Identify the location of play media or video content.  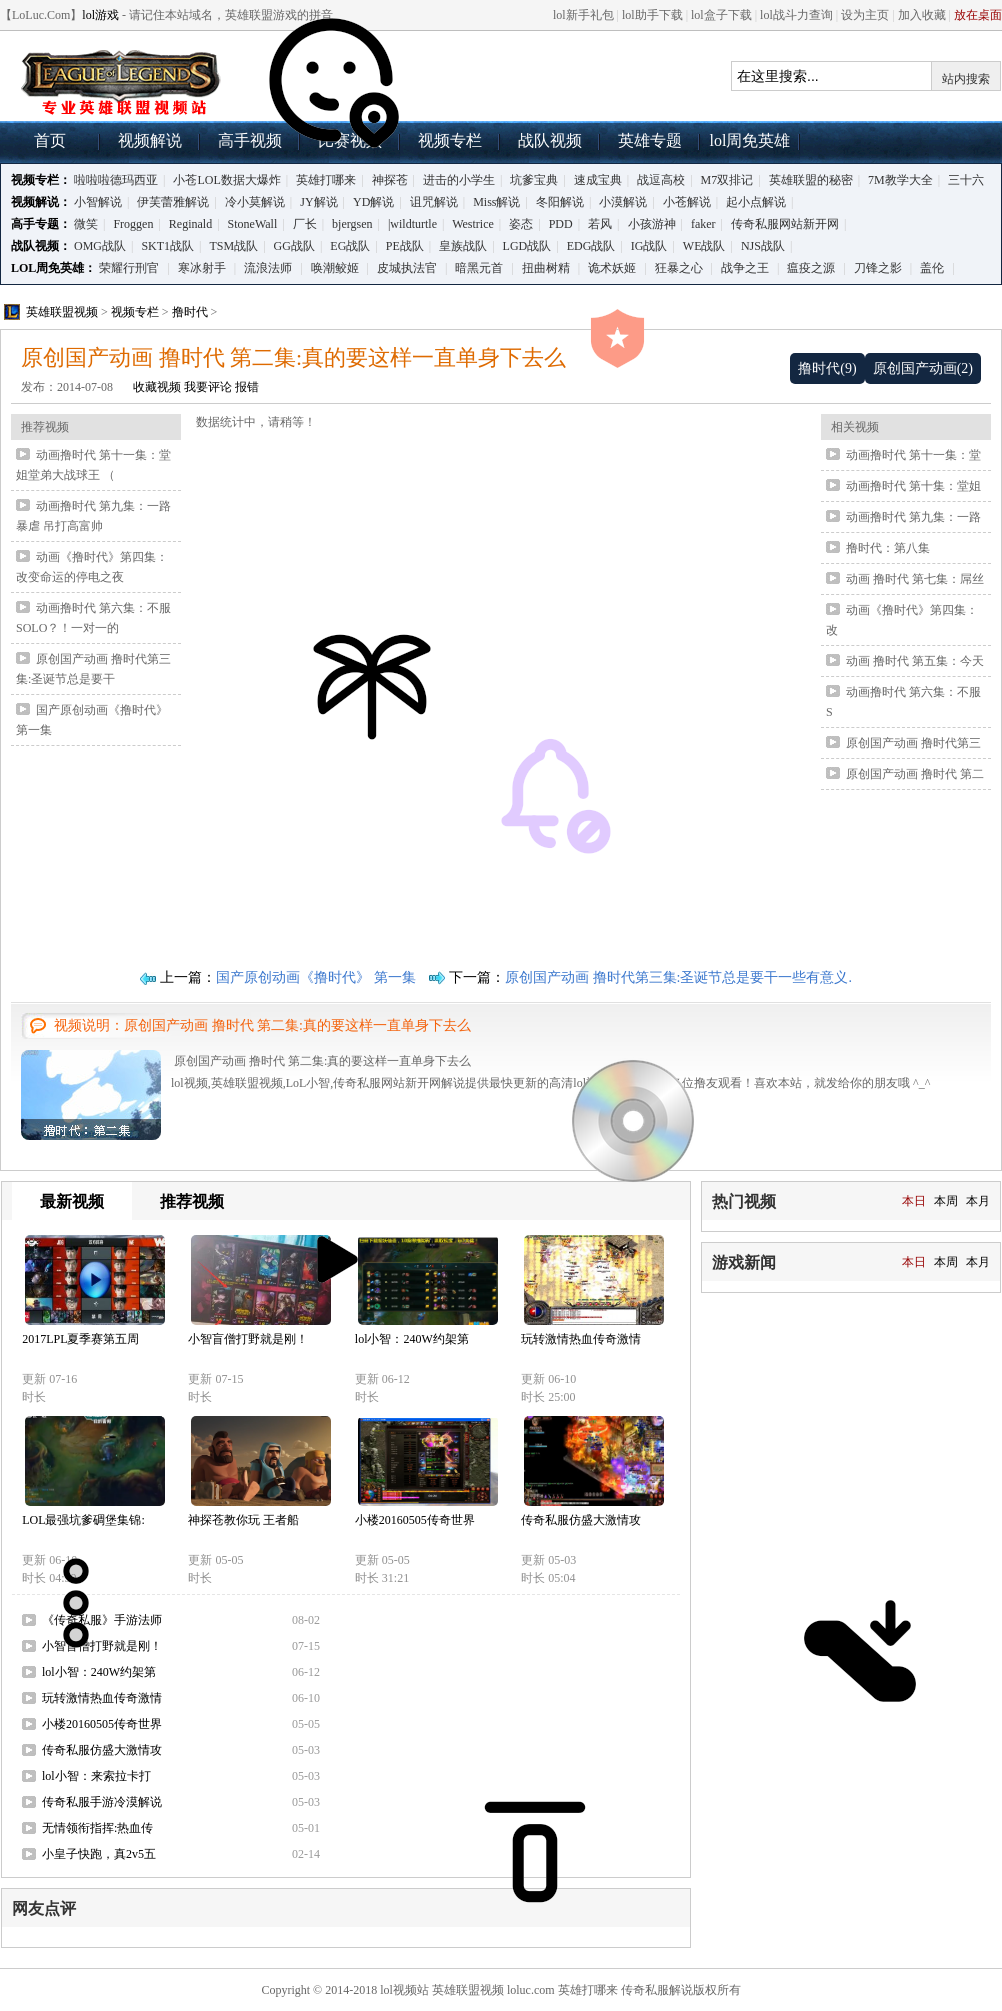
(337, 1259).